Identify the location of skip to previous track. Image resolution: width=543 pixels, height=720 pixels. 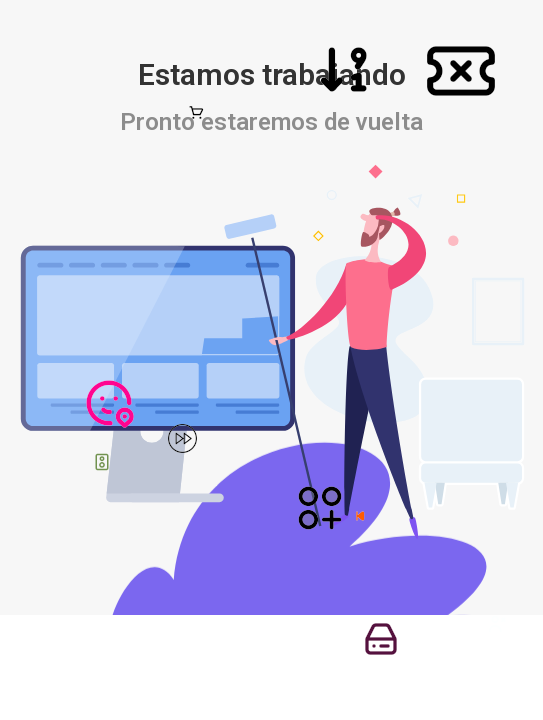
(360, 516).